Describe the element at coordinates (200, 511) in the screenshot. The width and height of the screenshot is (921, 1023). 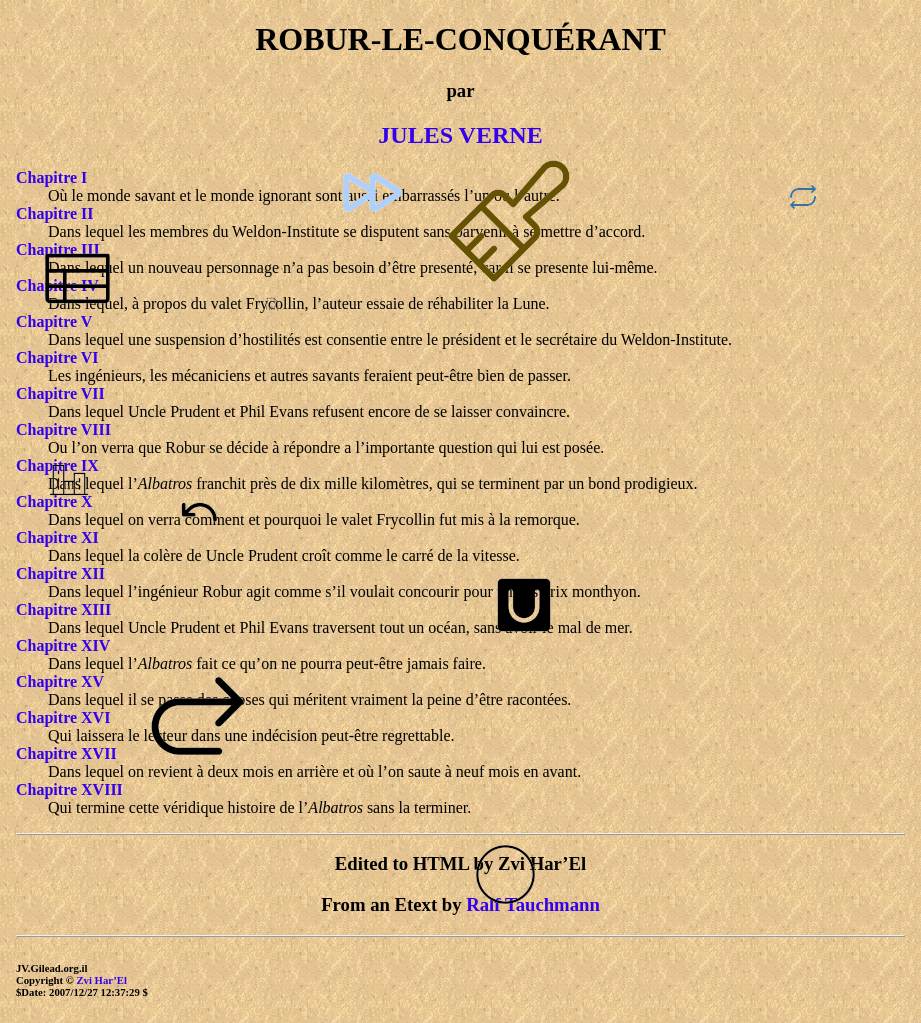
I see `undo last action` at that location.